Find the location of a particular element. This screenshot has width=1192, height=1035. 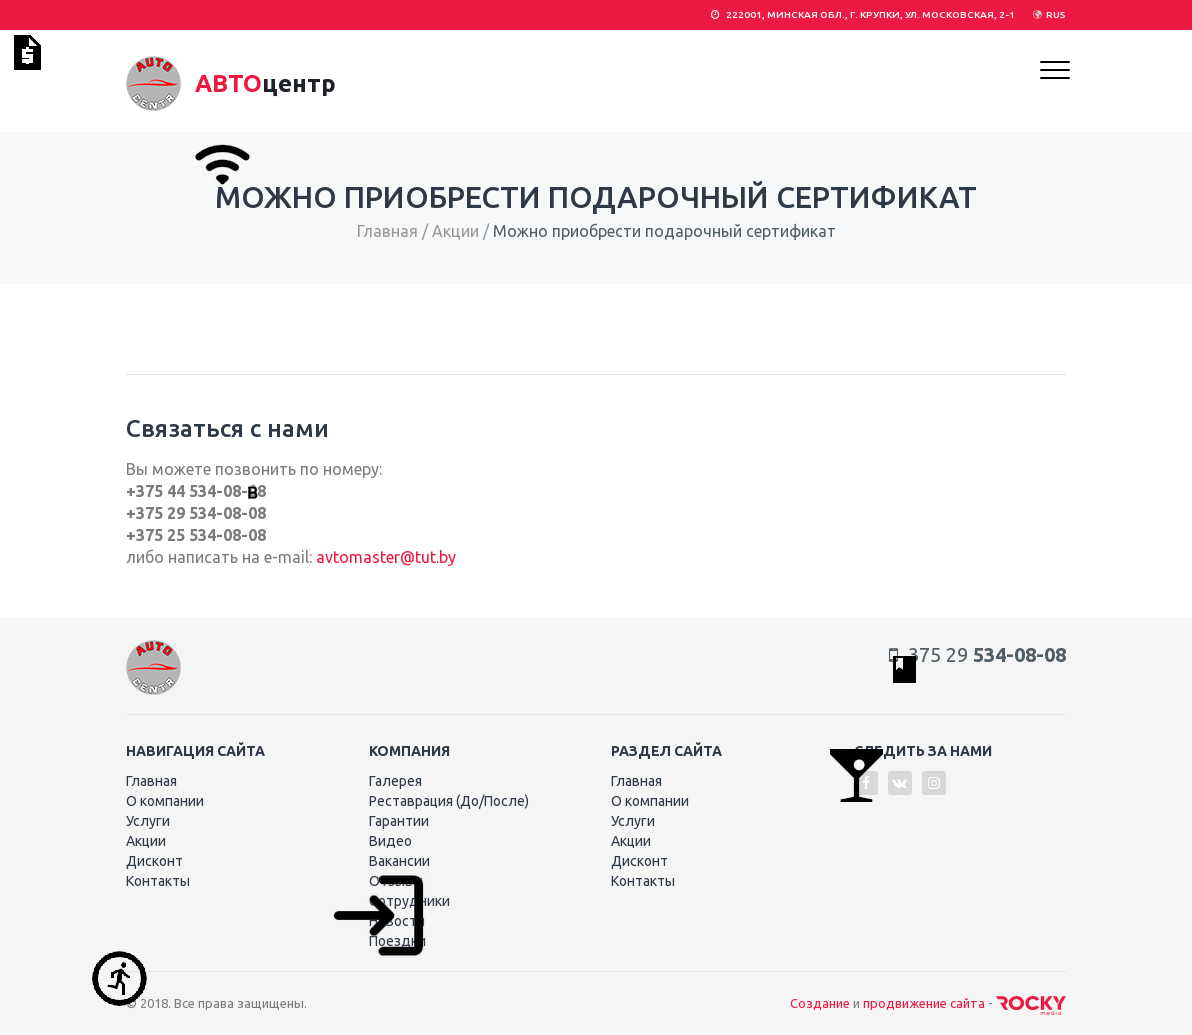

access your classes or courses is located at coordinates (904, 669).